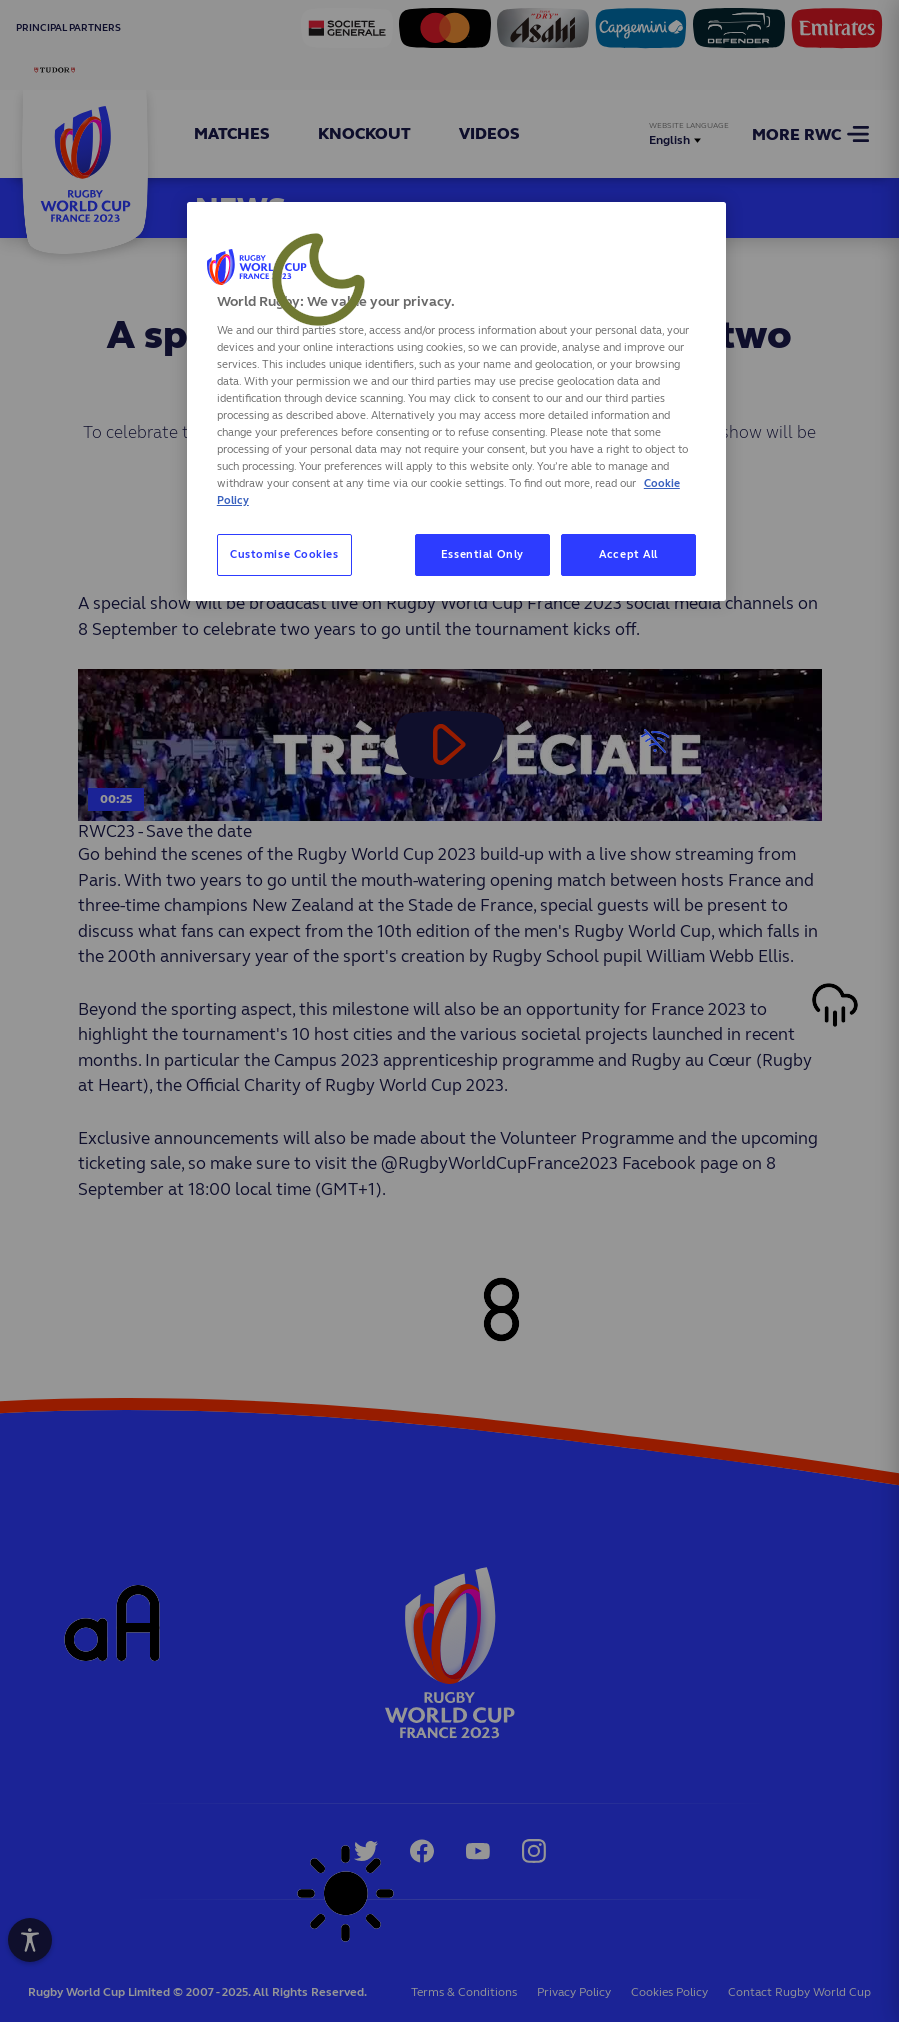 Image resolution: width=899 pixels, height=2022 pixels. What do you see at coordinates (345, 1893) in the screenshot?
I see `switch to light mode` at bounding box center [345, 1893].